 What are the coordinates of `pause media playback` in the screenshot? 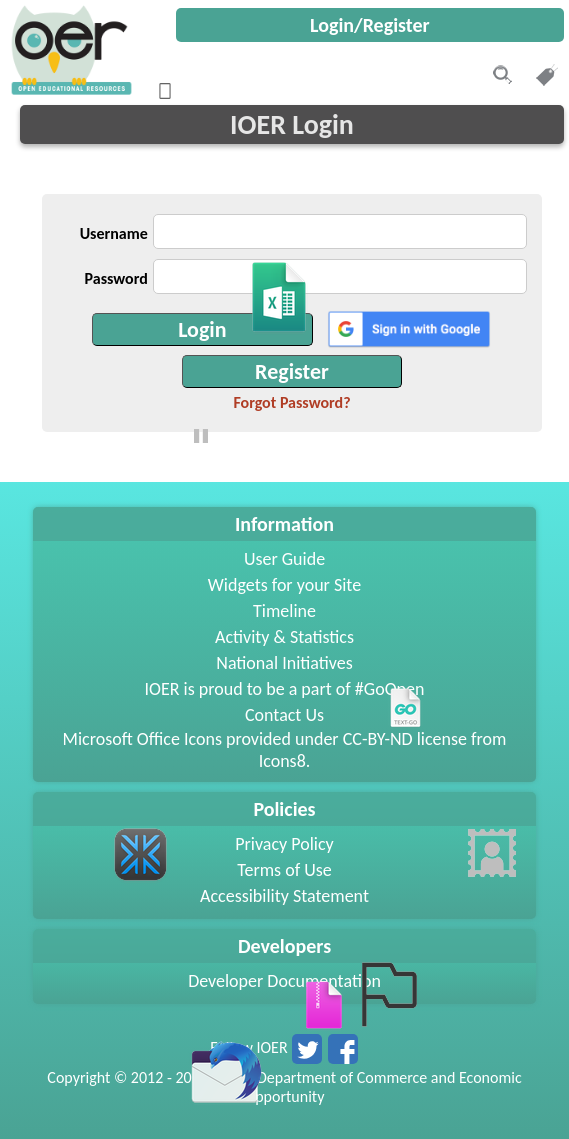 It's located at (201, 436).